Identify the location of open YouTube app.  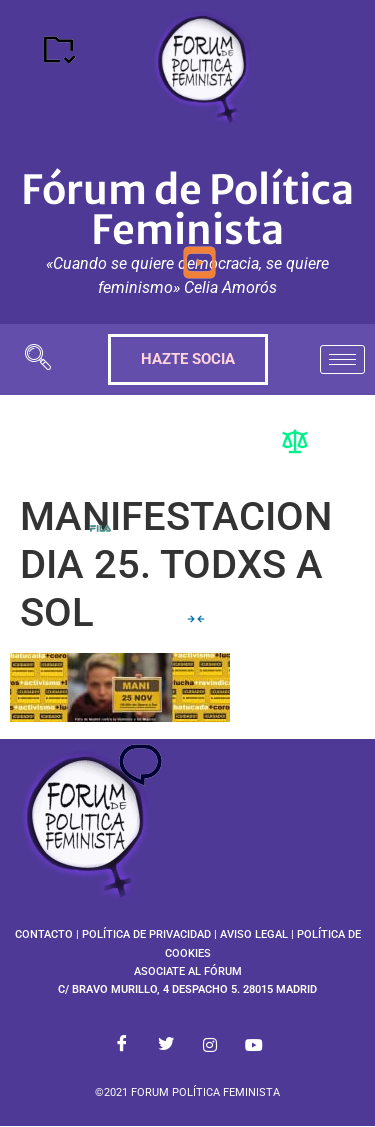
(199, 262).